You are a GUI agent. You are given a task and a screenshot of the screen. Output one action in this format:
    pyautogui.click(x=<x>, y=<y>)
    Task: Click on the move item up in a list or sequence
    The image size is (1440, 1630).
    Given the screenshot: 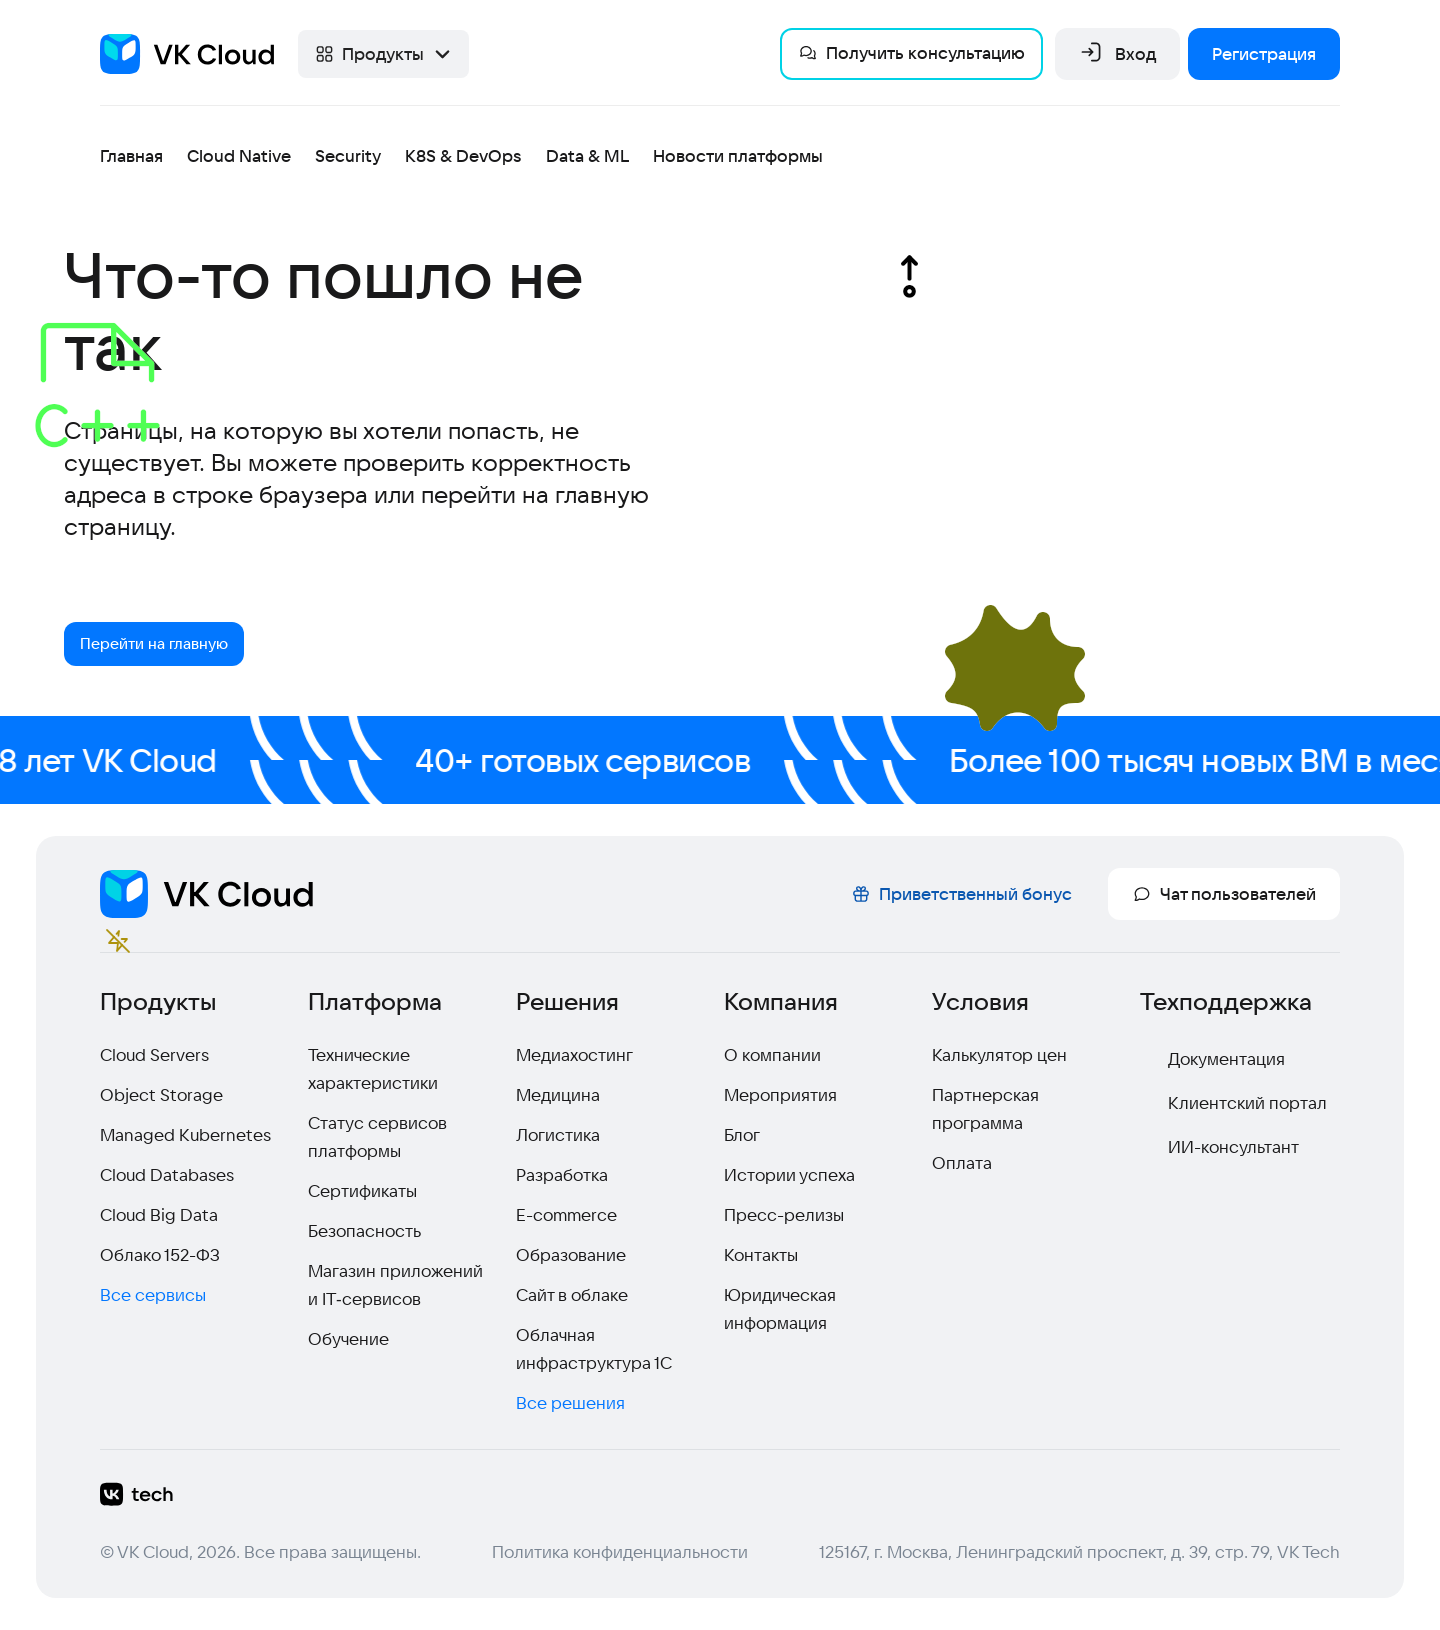 What is the action you would take?
    pyautogui.click(x=909, y=276)
    